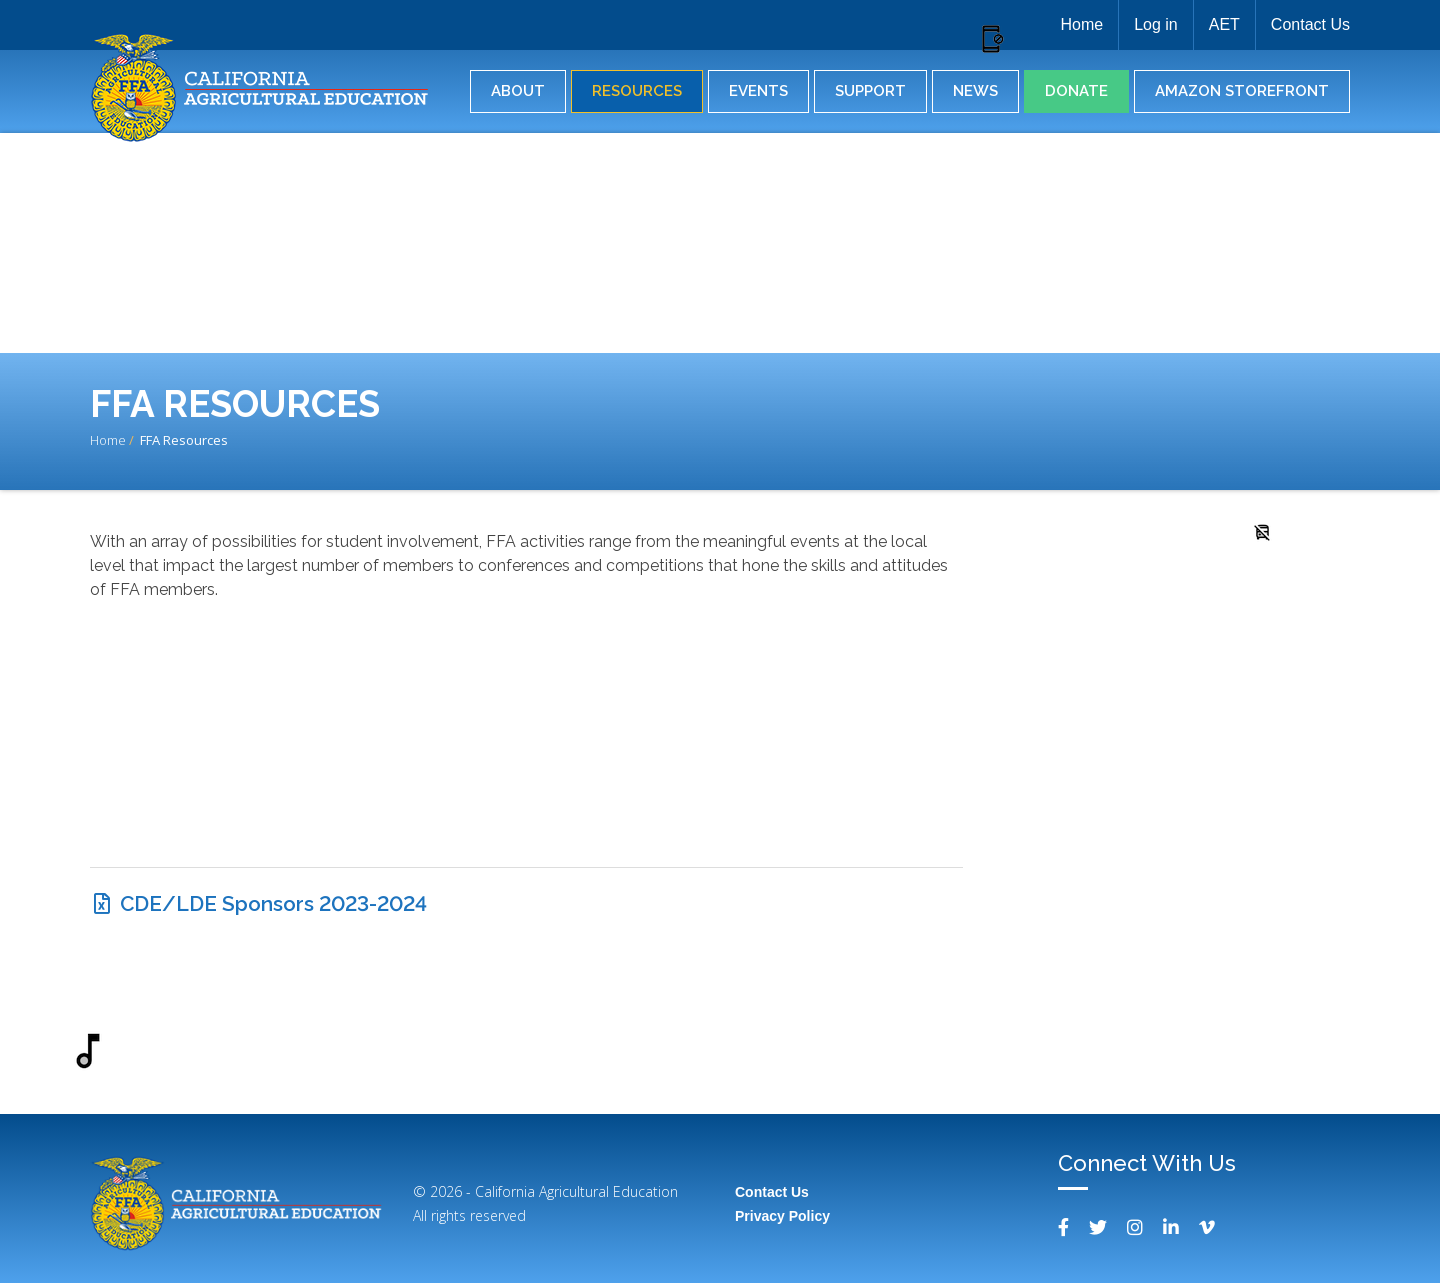 This screenshot has width=1440, height=1283. I want to click on indicates transfers are not available at this stop, so click(1262, 532).